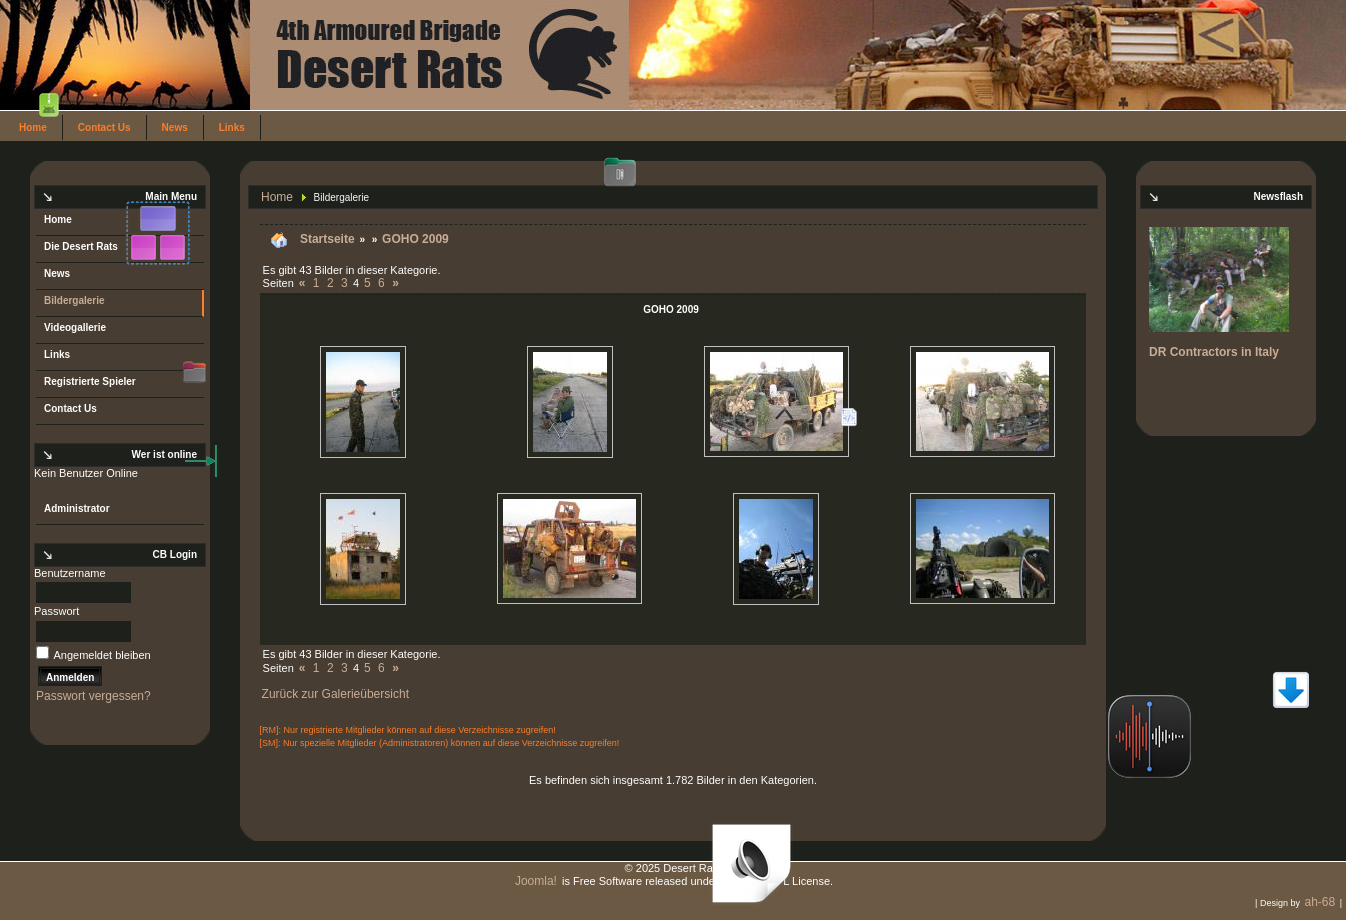  Describe the element at coordinates (620, 172) in the screenshot. I see `access your templates folder` at that location.